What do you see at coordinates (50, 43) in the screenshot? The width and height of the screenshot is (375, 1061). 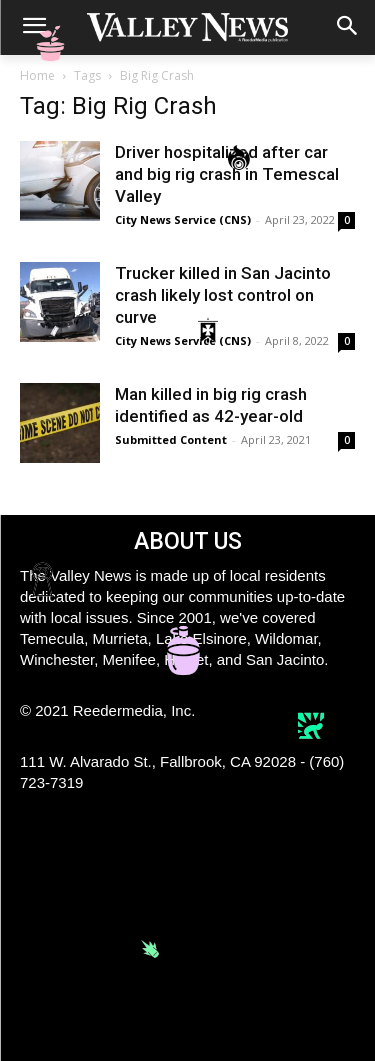 I see `start a new project or initiative` at bounding box center [50, 43].